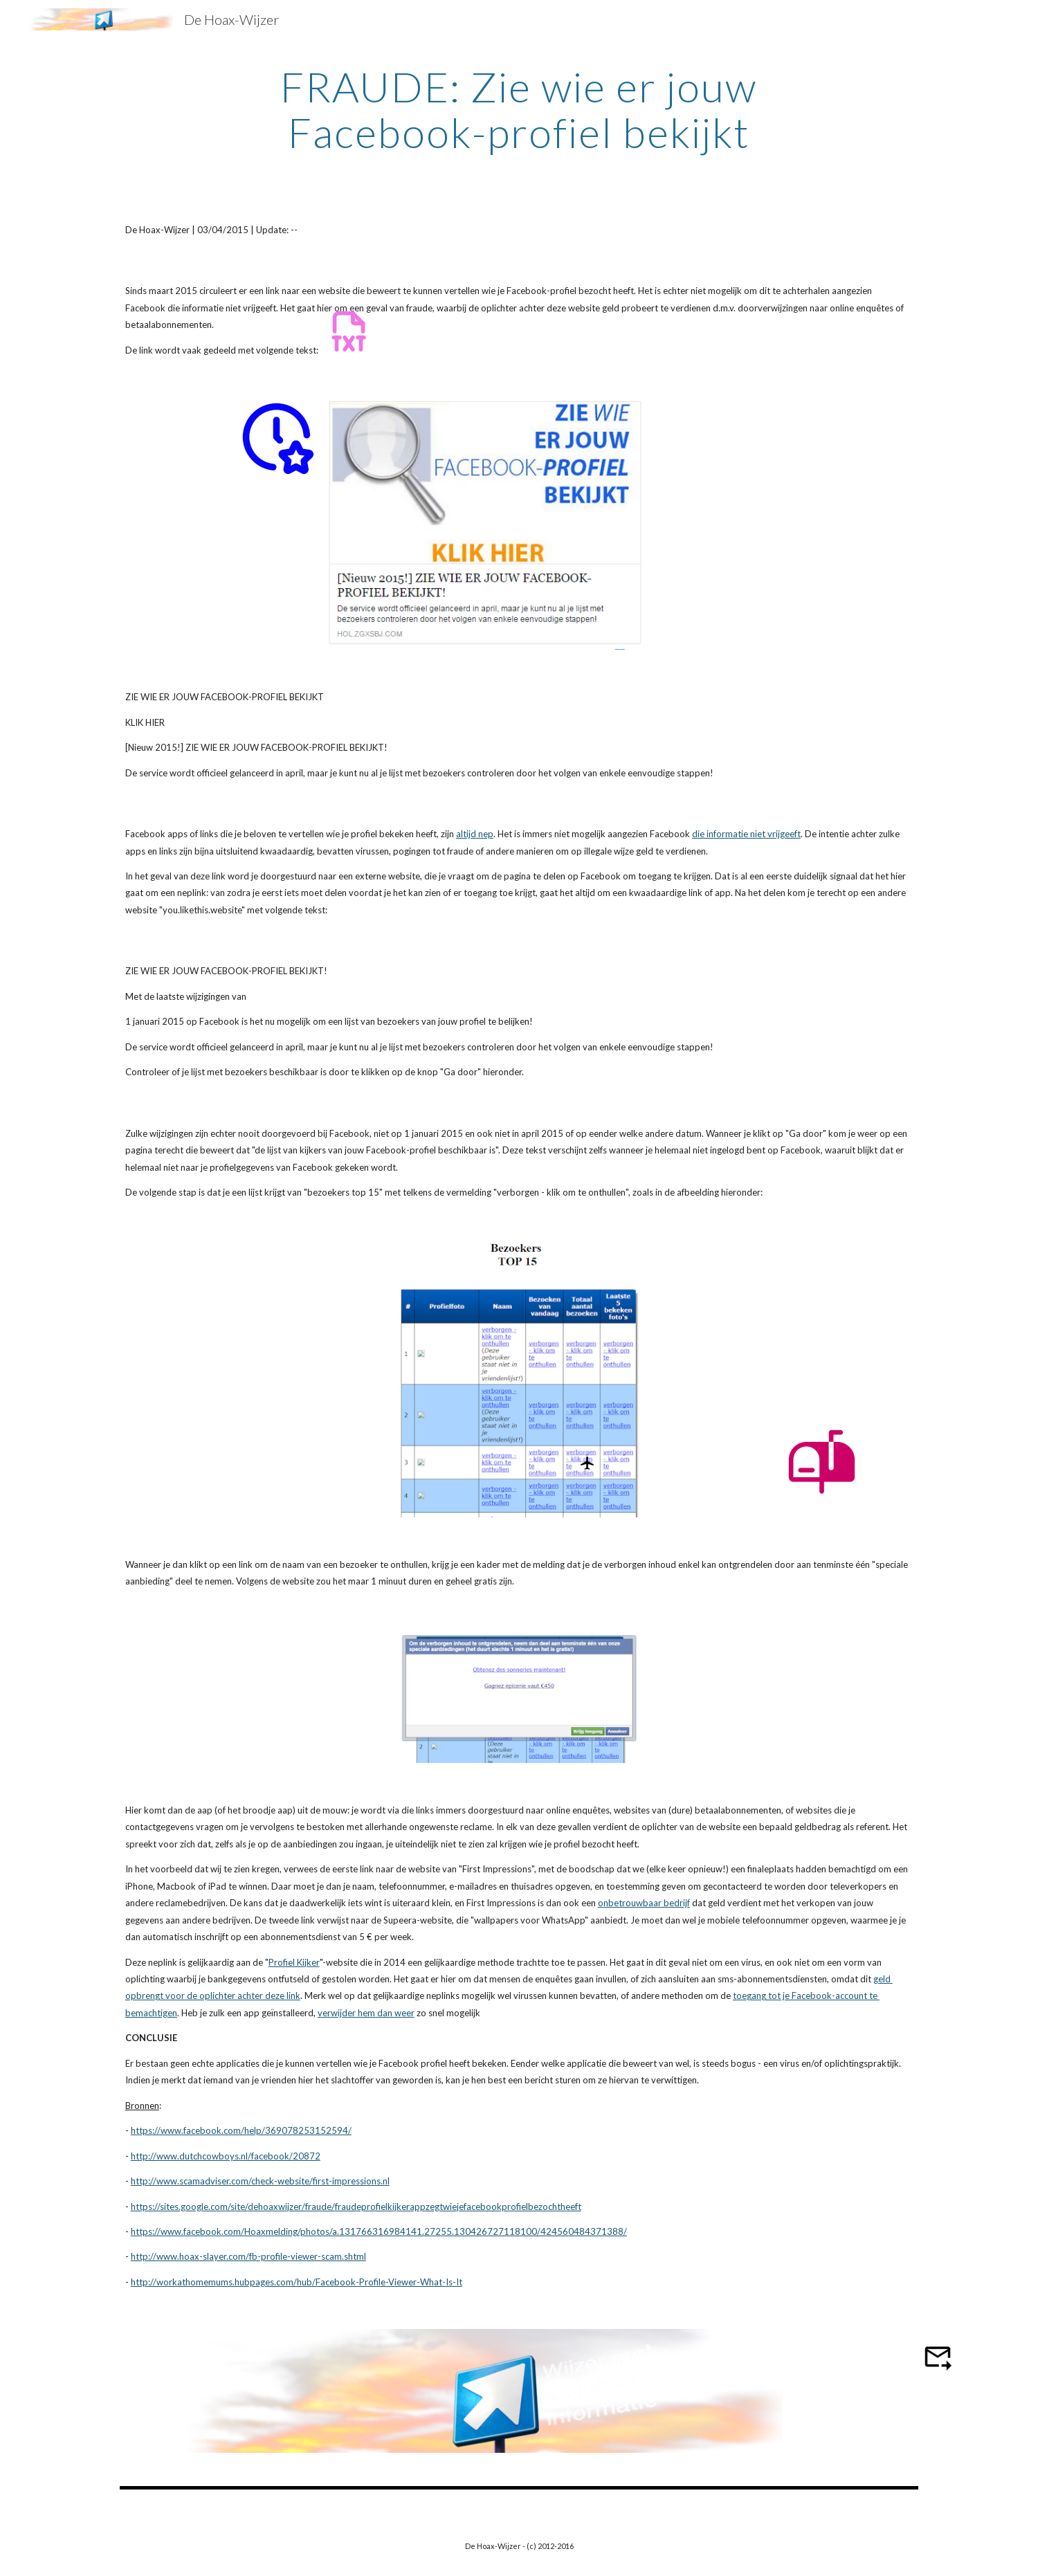  Describe the element at coordinates (938, 2357) in the screenshot. I see `forward an email to another recipient` at that location.